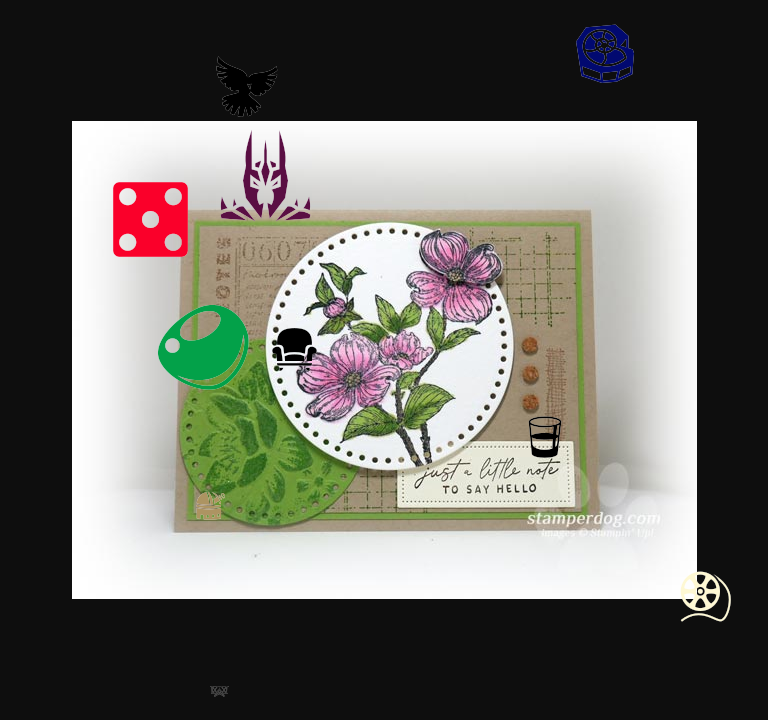  I want to click on access astronomy or stargazing features, so click(211, 504).